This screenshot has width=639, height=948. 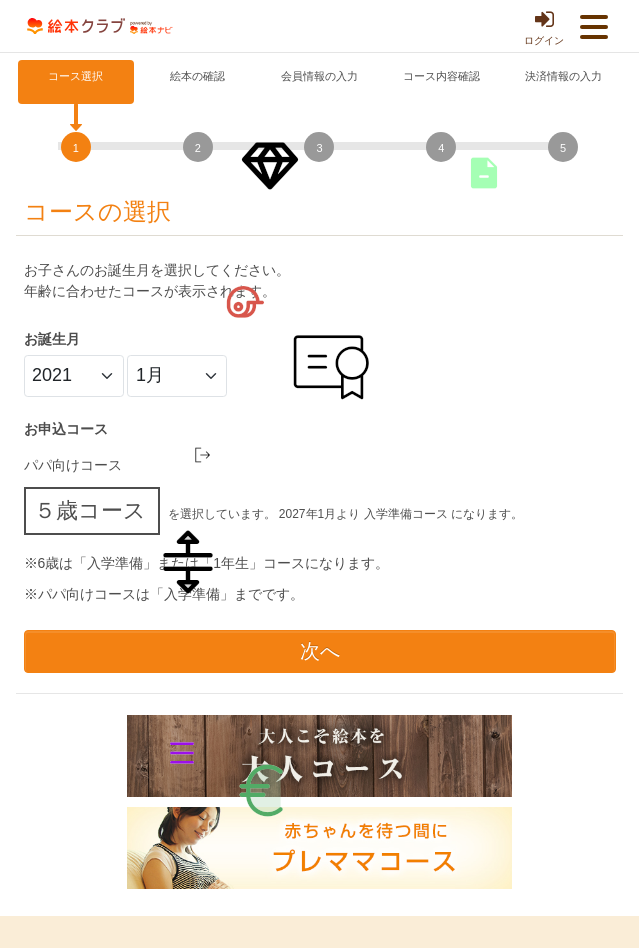 What do you see at coordinates (484, 173) in the screenshot?
I see `remove content from a file` at bounding box center [484, 173].